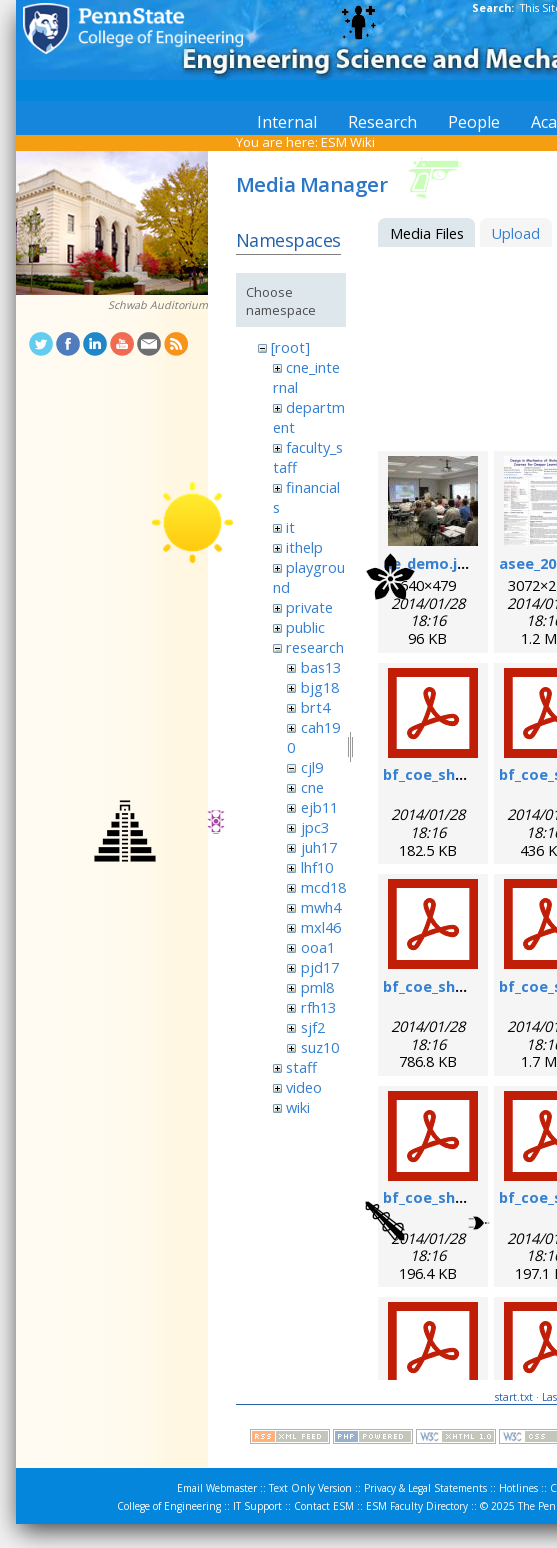 This screenshot has width=557, height=1548. Describe the element at coordinates (192, 522) in the screenshot. I see `indicates clear or sunny weather conditions` at that location.